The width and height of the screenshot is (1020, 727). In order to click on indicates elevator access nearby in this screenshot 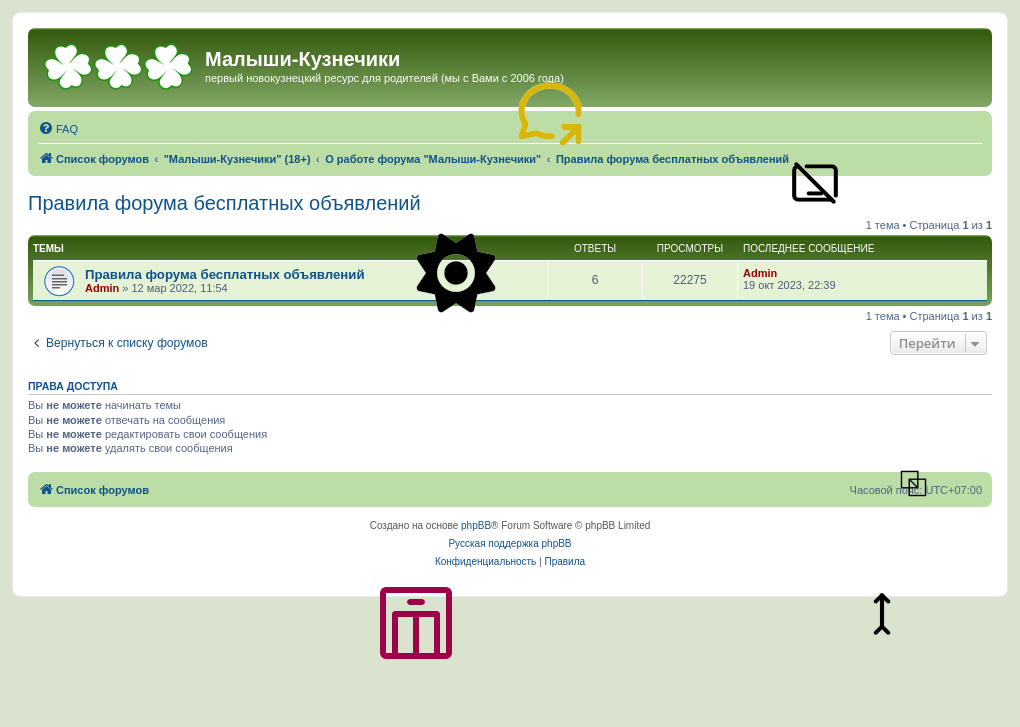, I will do `click(416, 623)`.